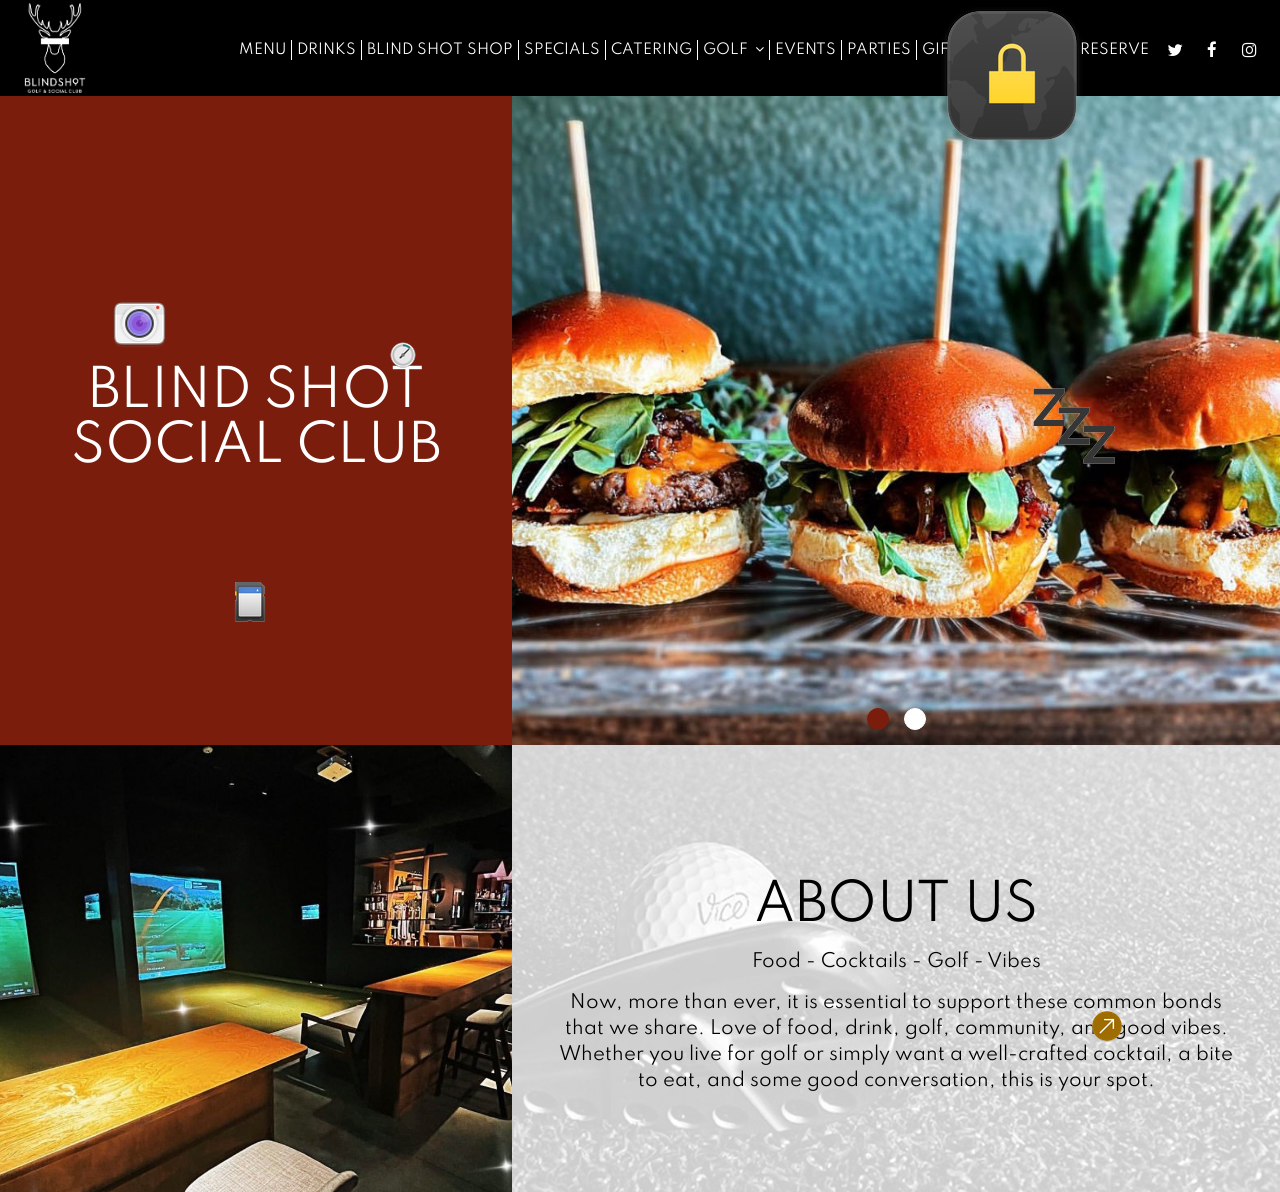 Image resolution: width=1280 pixels, height=1192 pixels. Describe the element at coordinates (1071, 426) in the screenshot. I see `indicates disk is in standby/sleep mode` at that location.